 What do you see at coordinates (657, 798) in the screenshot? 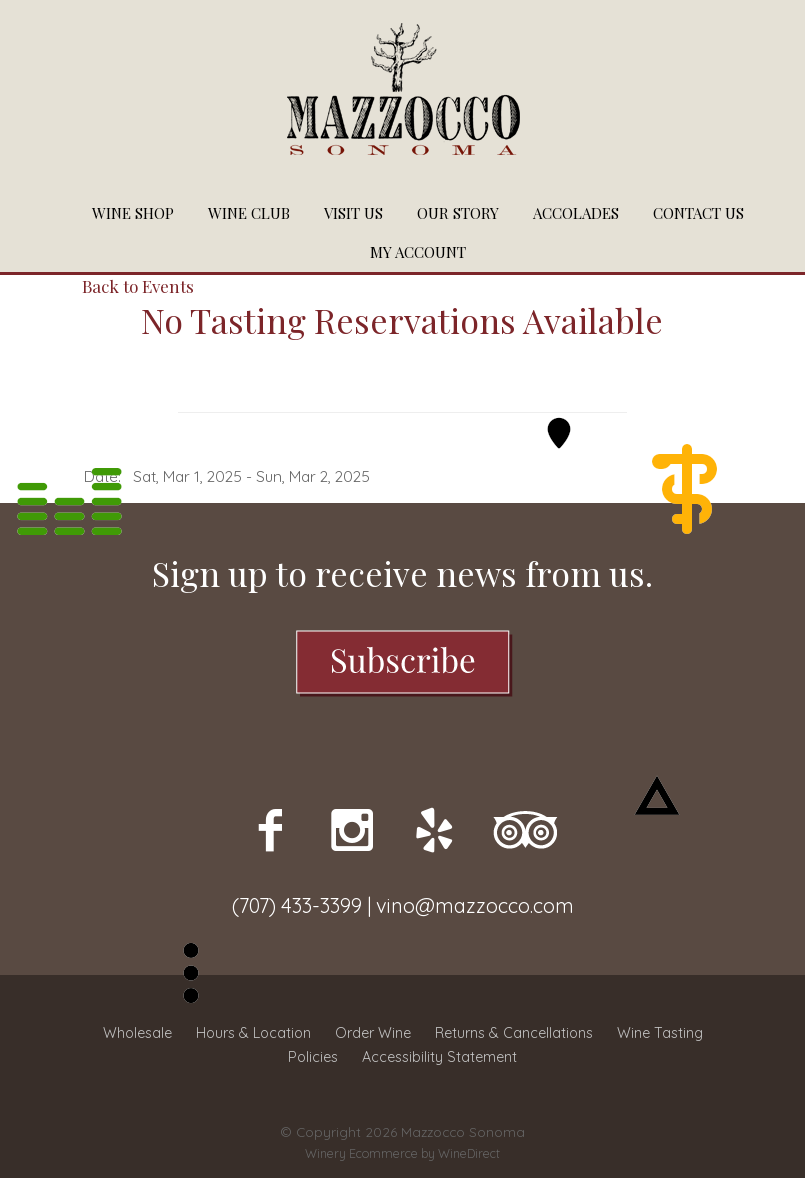
I see `unverified function breakpoint in debug mode` at bounding box center [657, 798].